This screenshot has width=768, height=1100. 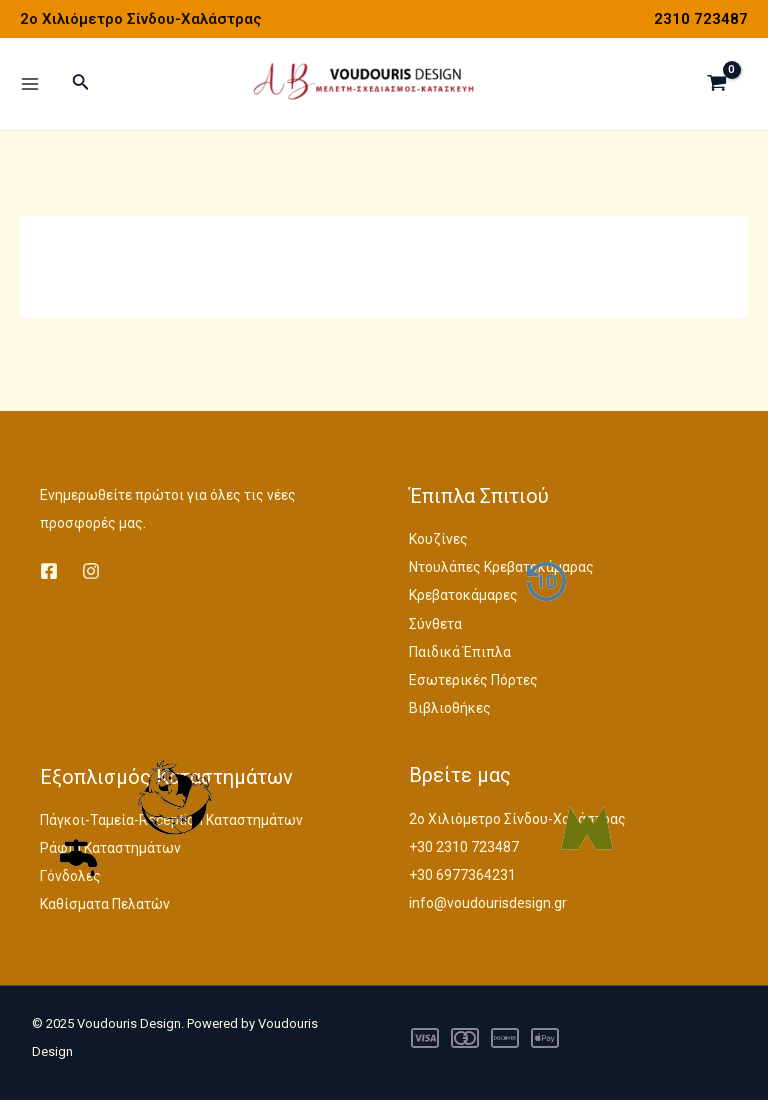 I want to click on the red yeti brand logo, so click(x=175, y=797).